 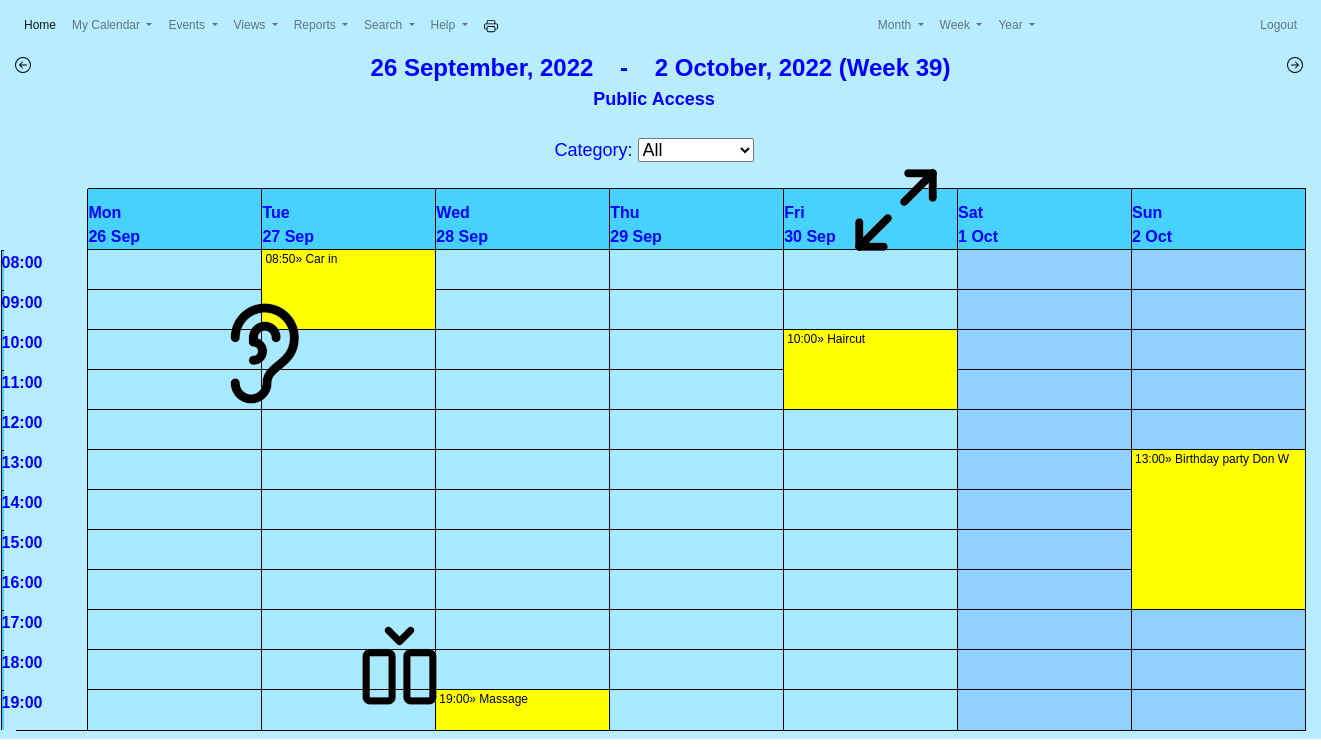 What do you see at coordinates (399, 667) in the screenshot?
I see `align elements to the top edge` at bounding box center [399, 667].